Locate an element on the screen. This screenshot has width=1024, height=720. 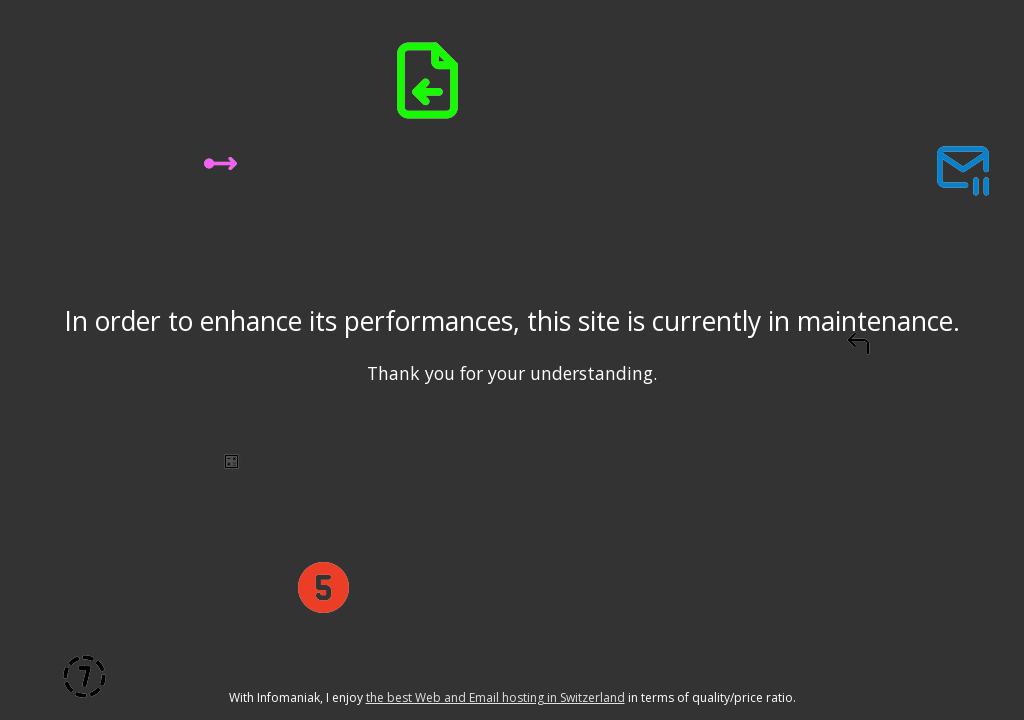
pause email notifications is located at coordinates (963, 167).